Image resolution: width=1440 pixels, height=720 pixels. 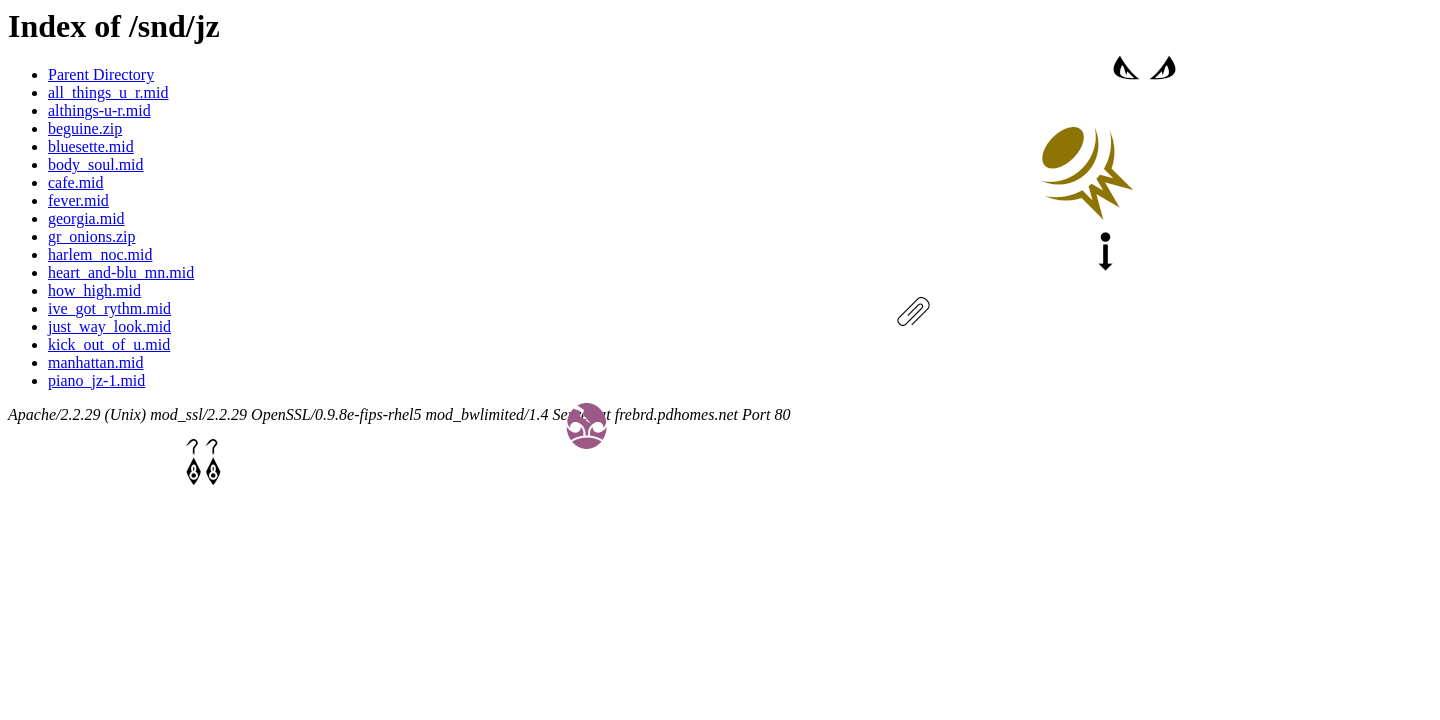 I want to click on indicates a falling or dropping action in gameplay, so click(x=1105, y=251).